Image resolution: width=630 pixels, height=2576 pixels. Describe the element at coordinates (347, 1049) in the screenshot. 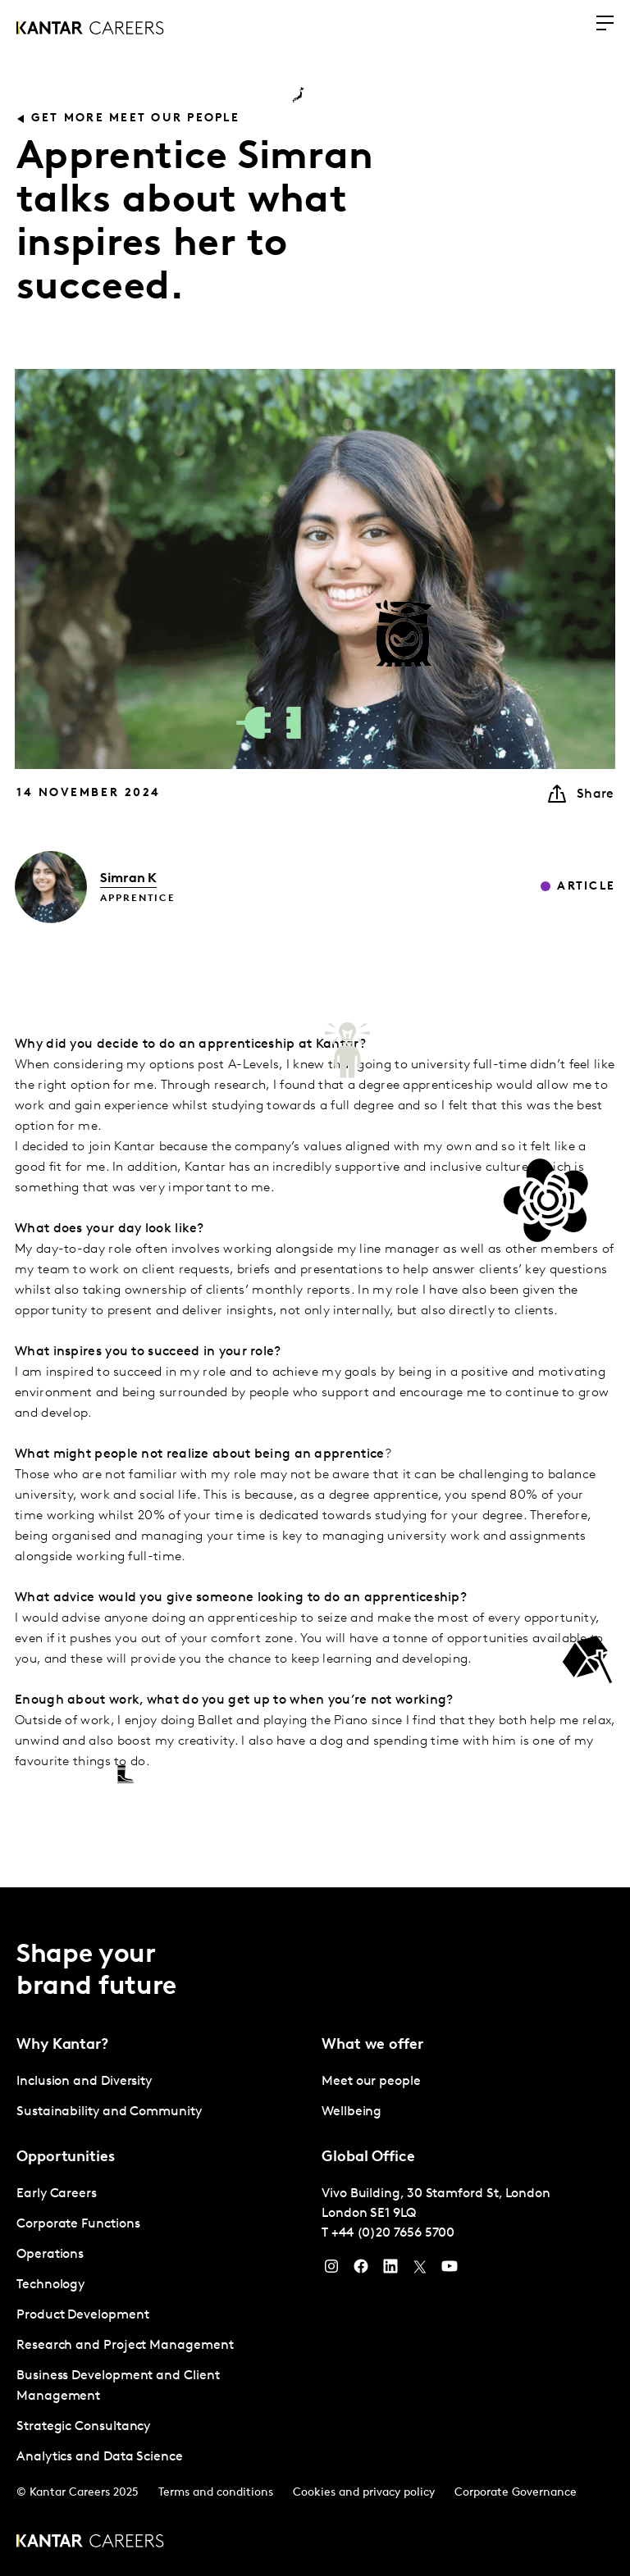

I see `indicates smart or intelligent feature enabled` at that location.